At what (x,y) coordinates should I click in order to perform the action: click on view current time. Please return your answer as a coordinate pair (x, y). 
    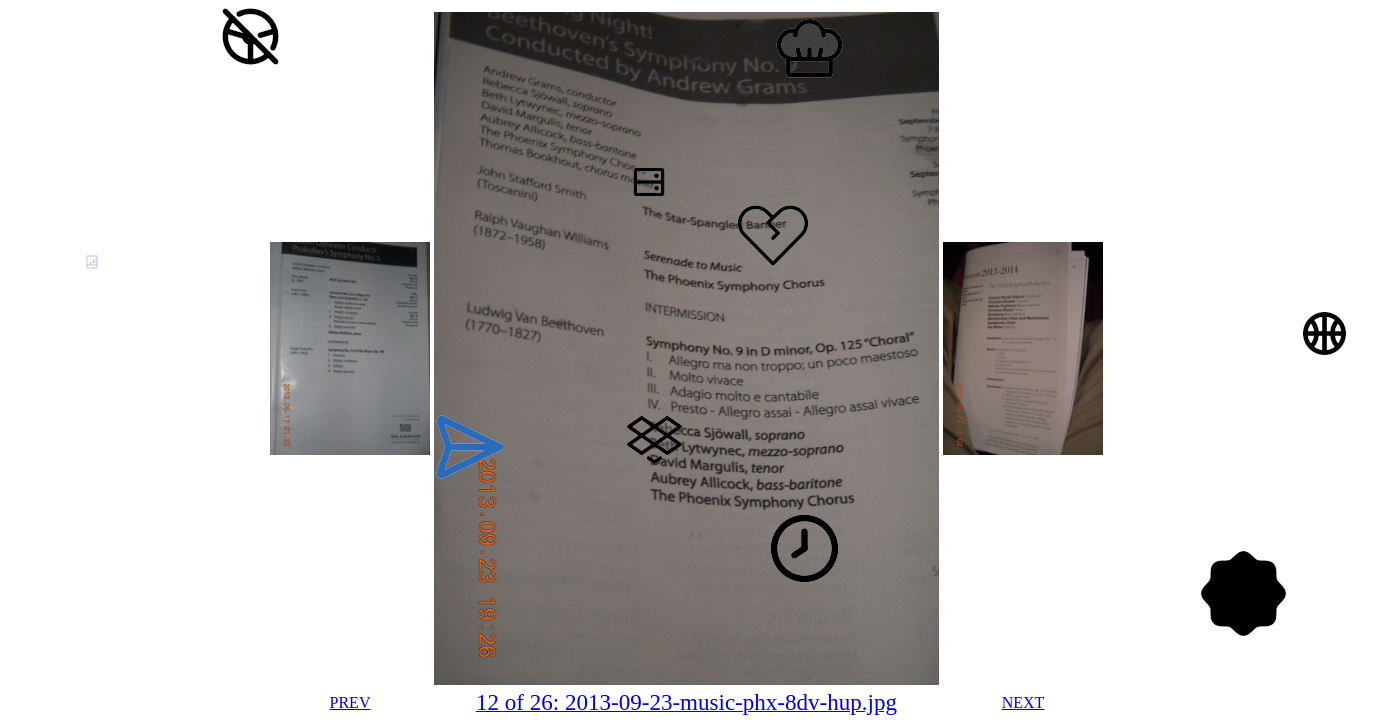
    Looking at the image, I should click on (804, 548).